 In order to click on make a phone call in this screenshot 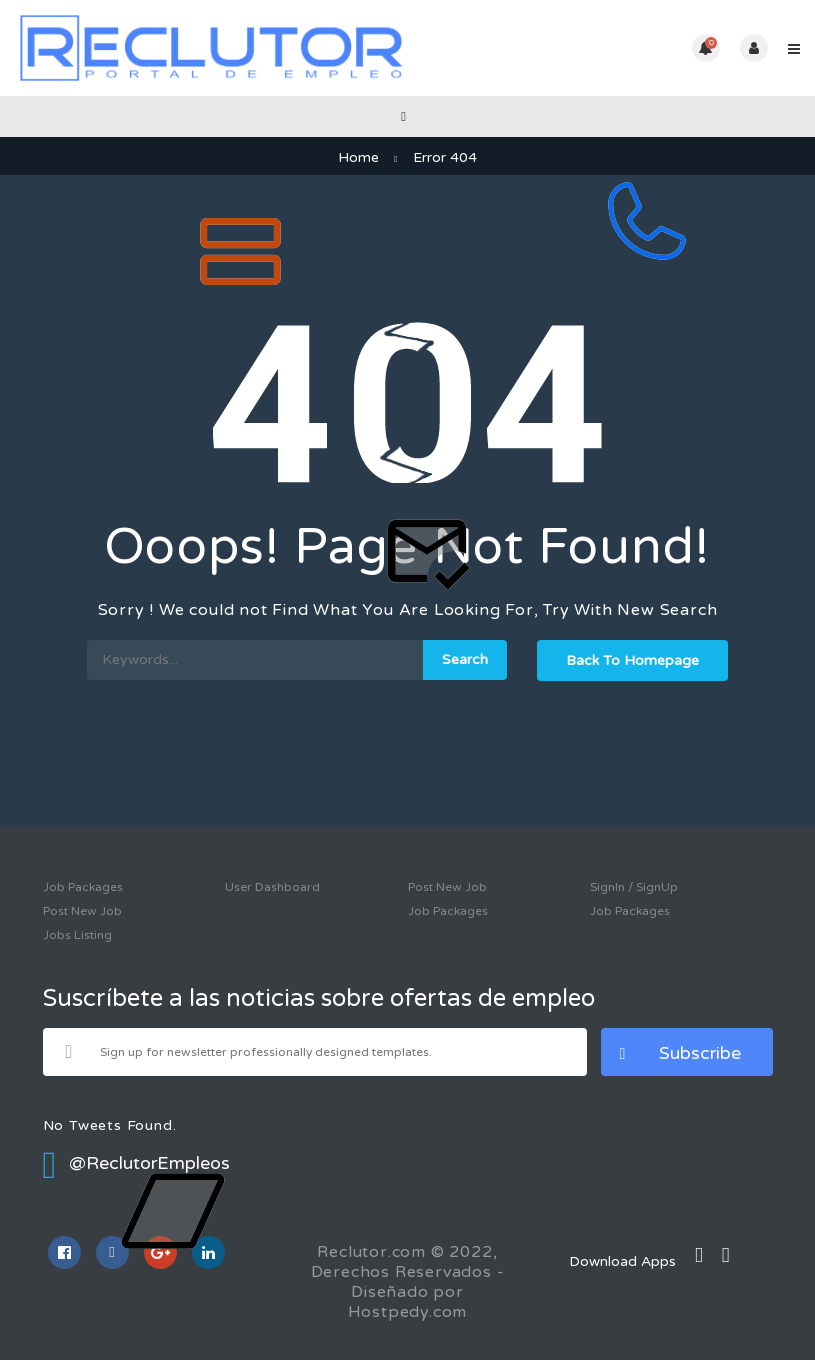, I will do `click(645, 222)`.